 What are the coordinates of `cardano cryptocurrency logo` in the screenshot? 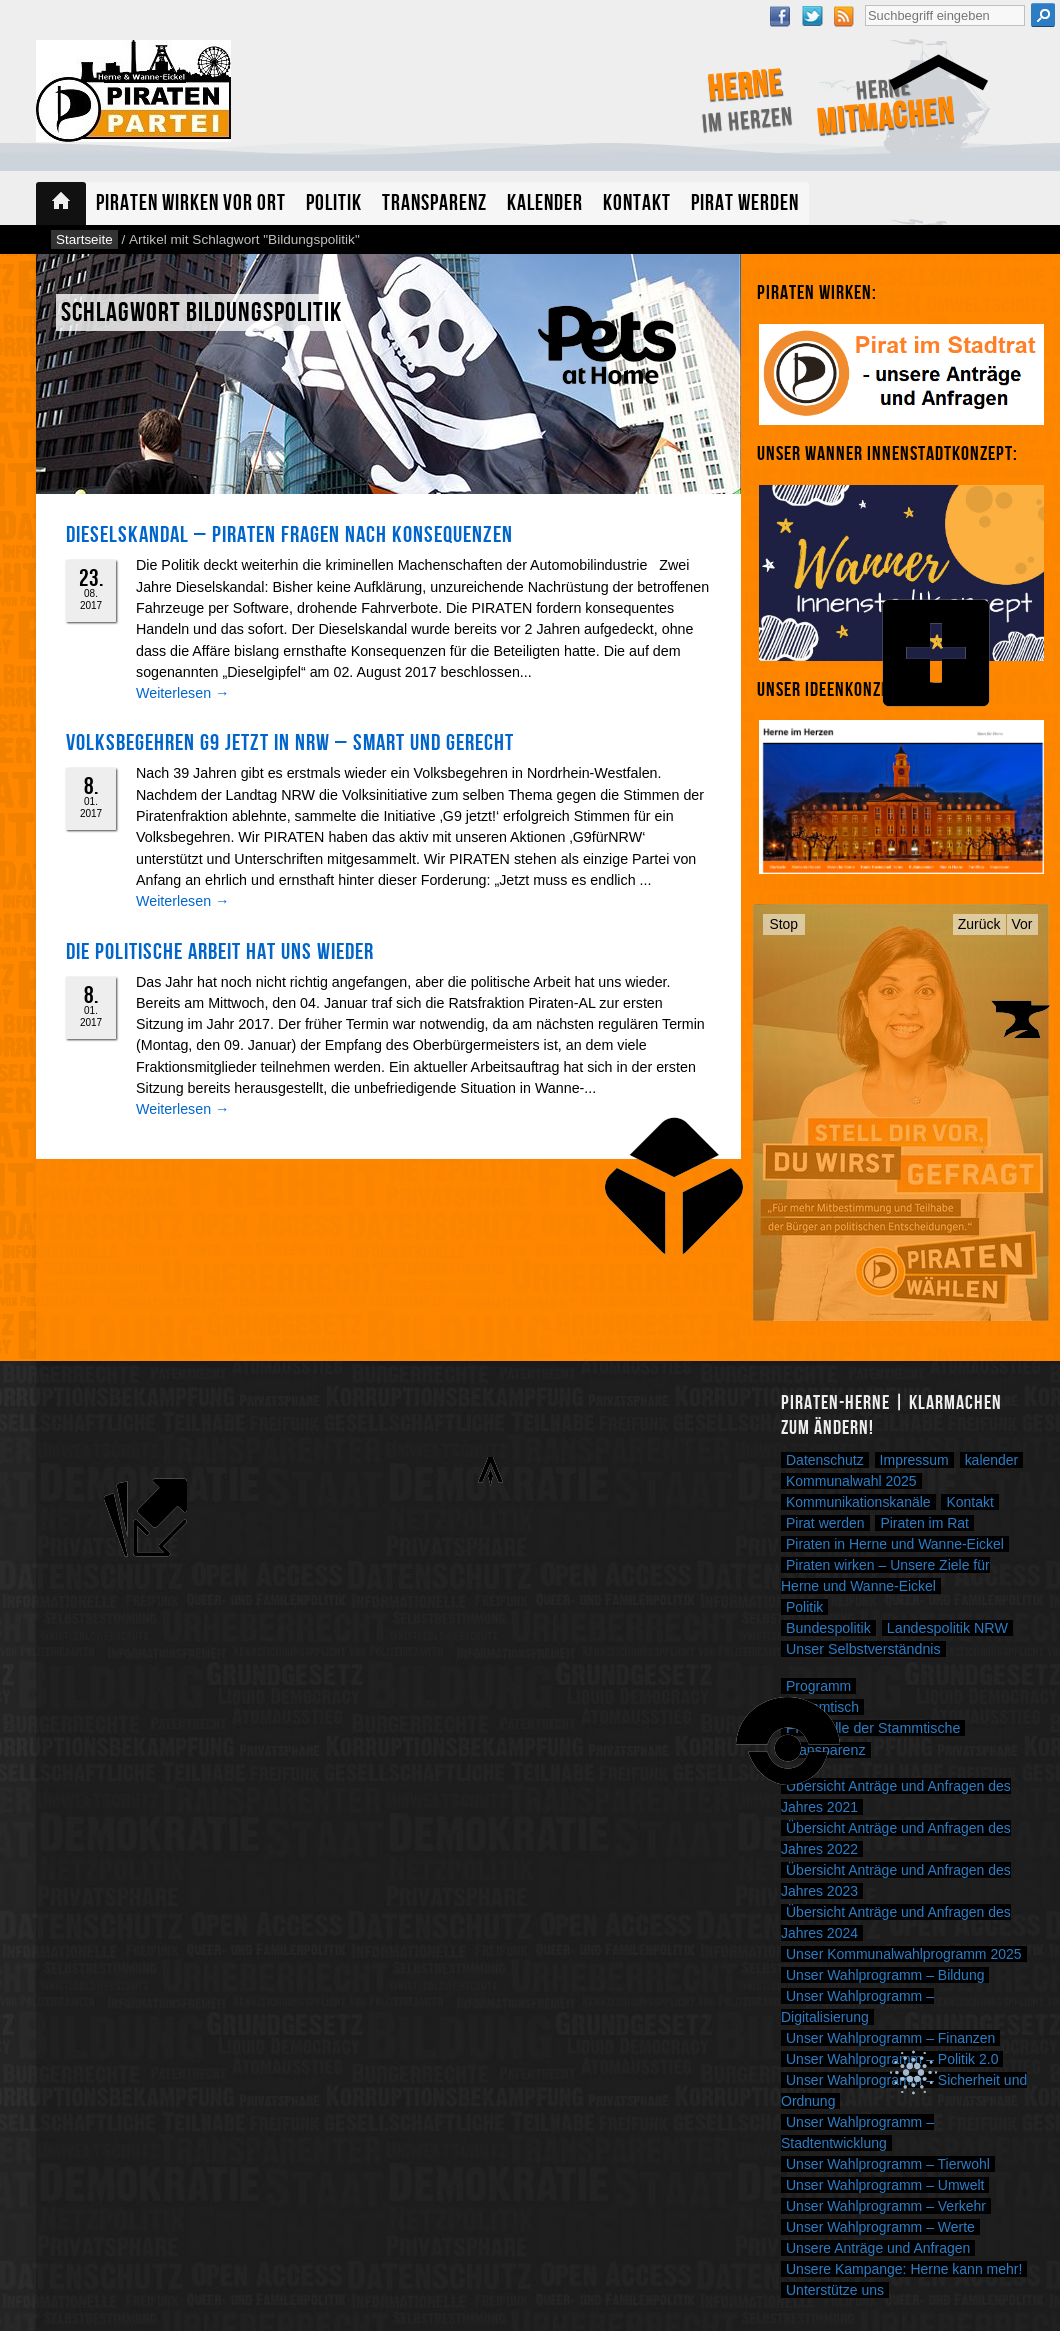 It's located at (913, 2072).